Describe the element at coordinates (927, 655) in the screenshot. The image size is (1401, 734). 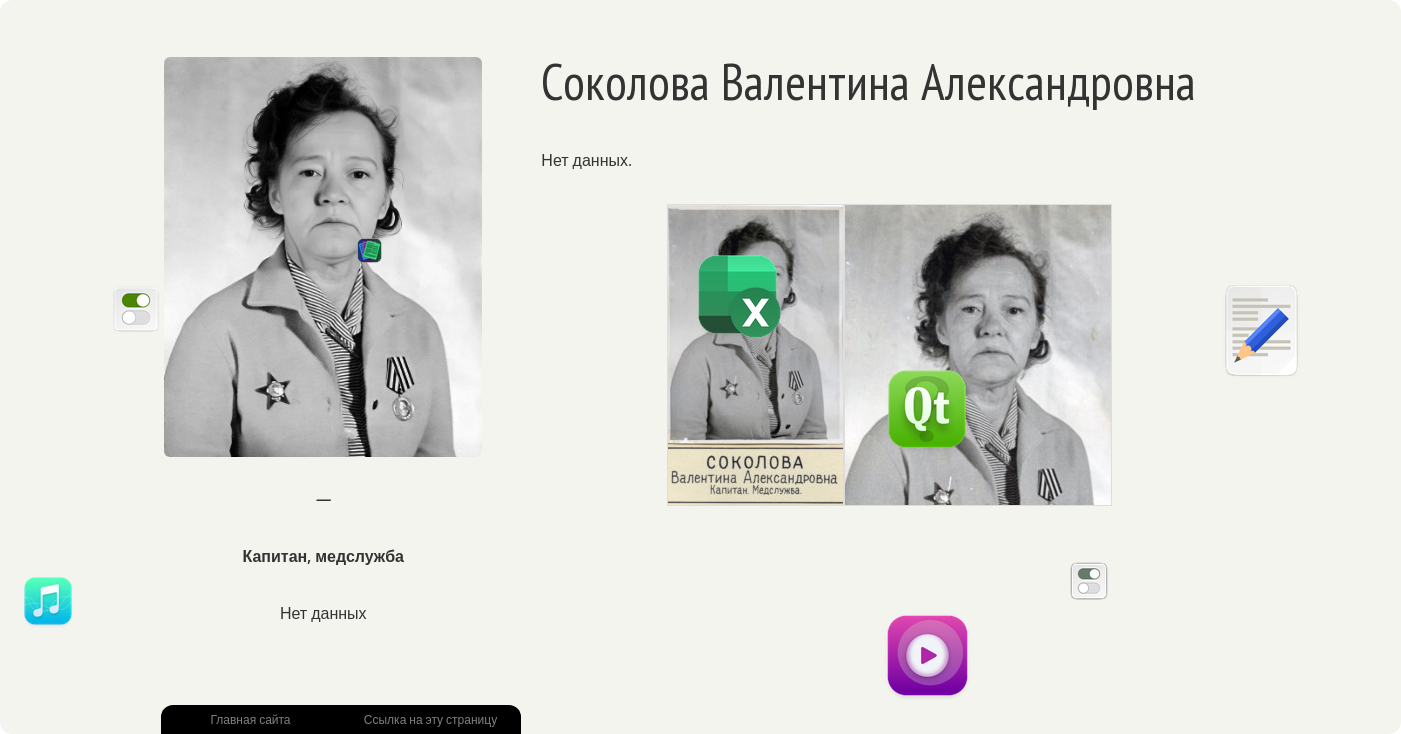
I see `open mpv media player` at that location.